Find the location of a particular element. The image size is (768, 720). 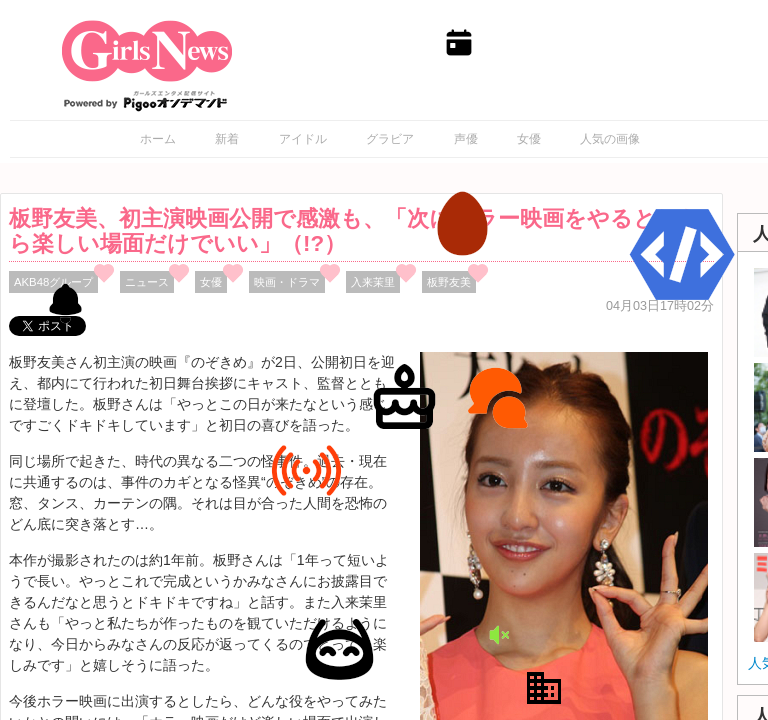

indicates egg or egg-related content is located at coordinates (462, 223).